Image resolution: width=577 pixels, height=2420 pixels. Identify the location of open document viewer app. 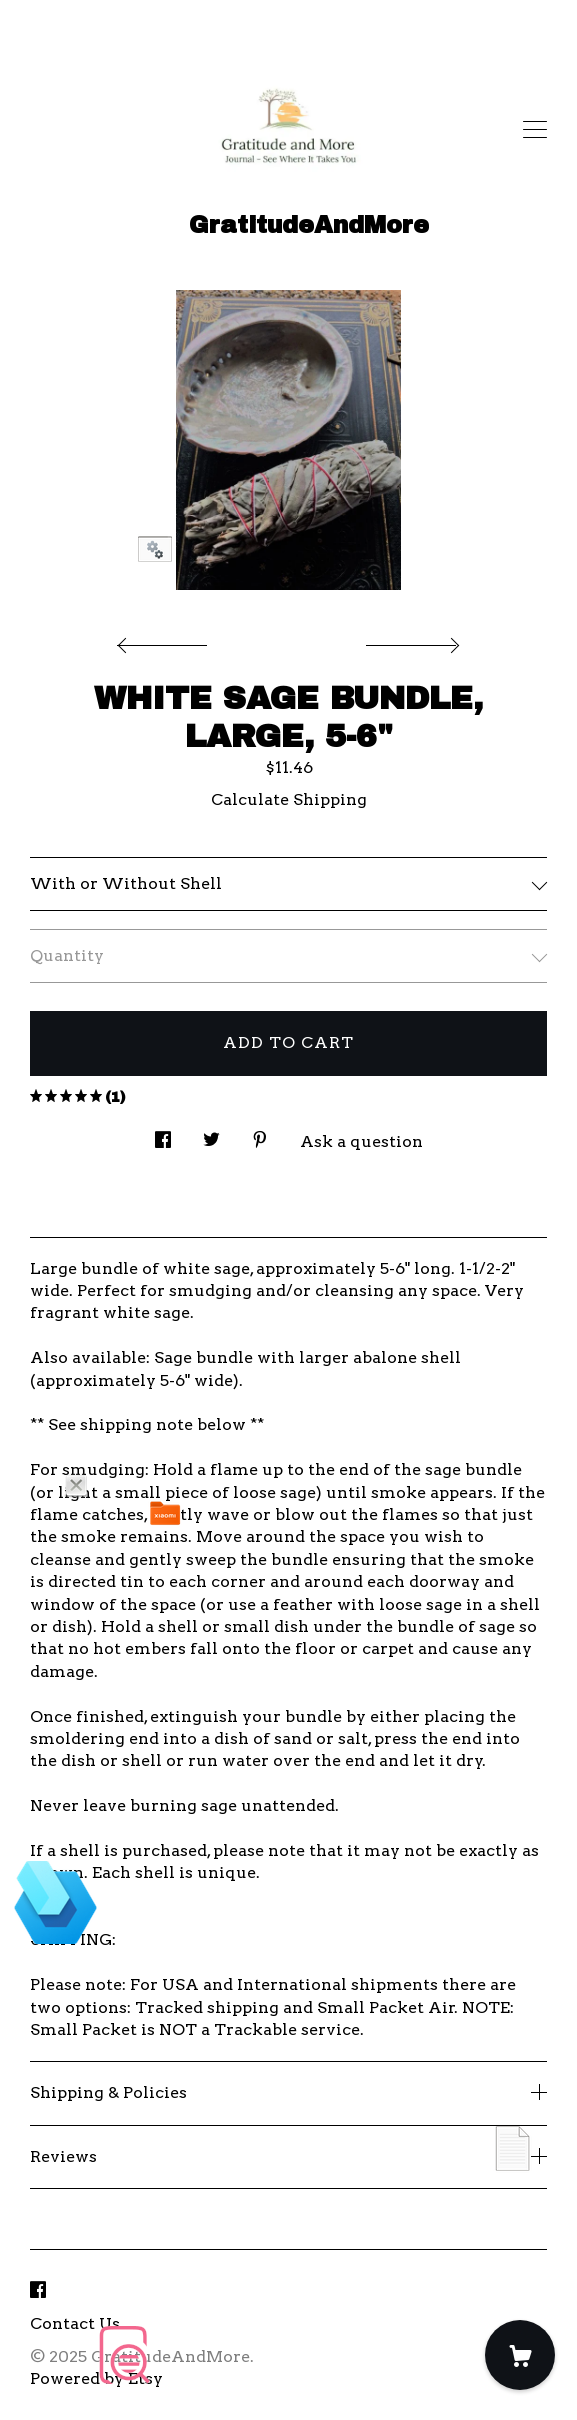
(125, 2355).